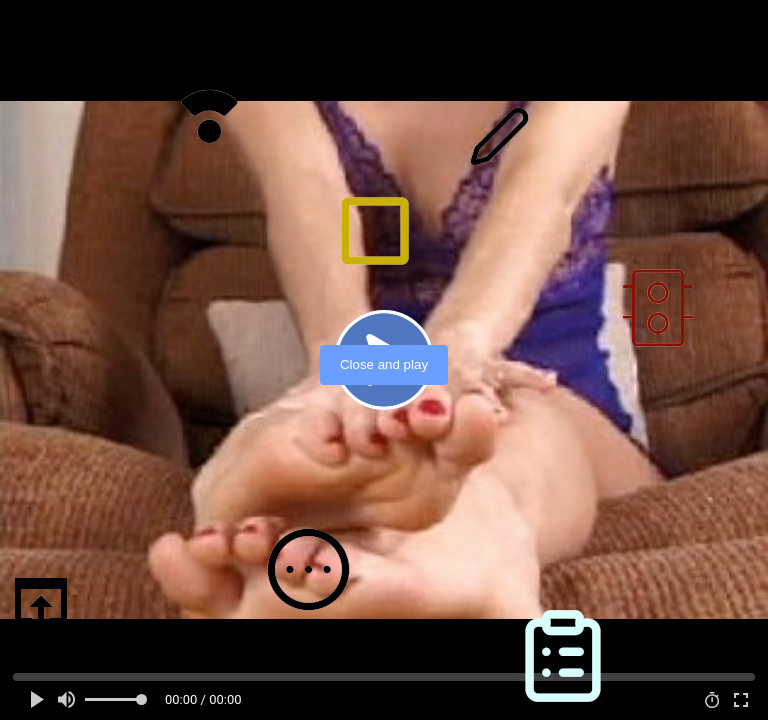  Describe the element at coordinates (209, 116) in the screenshot. I see `calibrate your device's compass` at that location.